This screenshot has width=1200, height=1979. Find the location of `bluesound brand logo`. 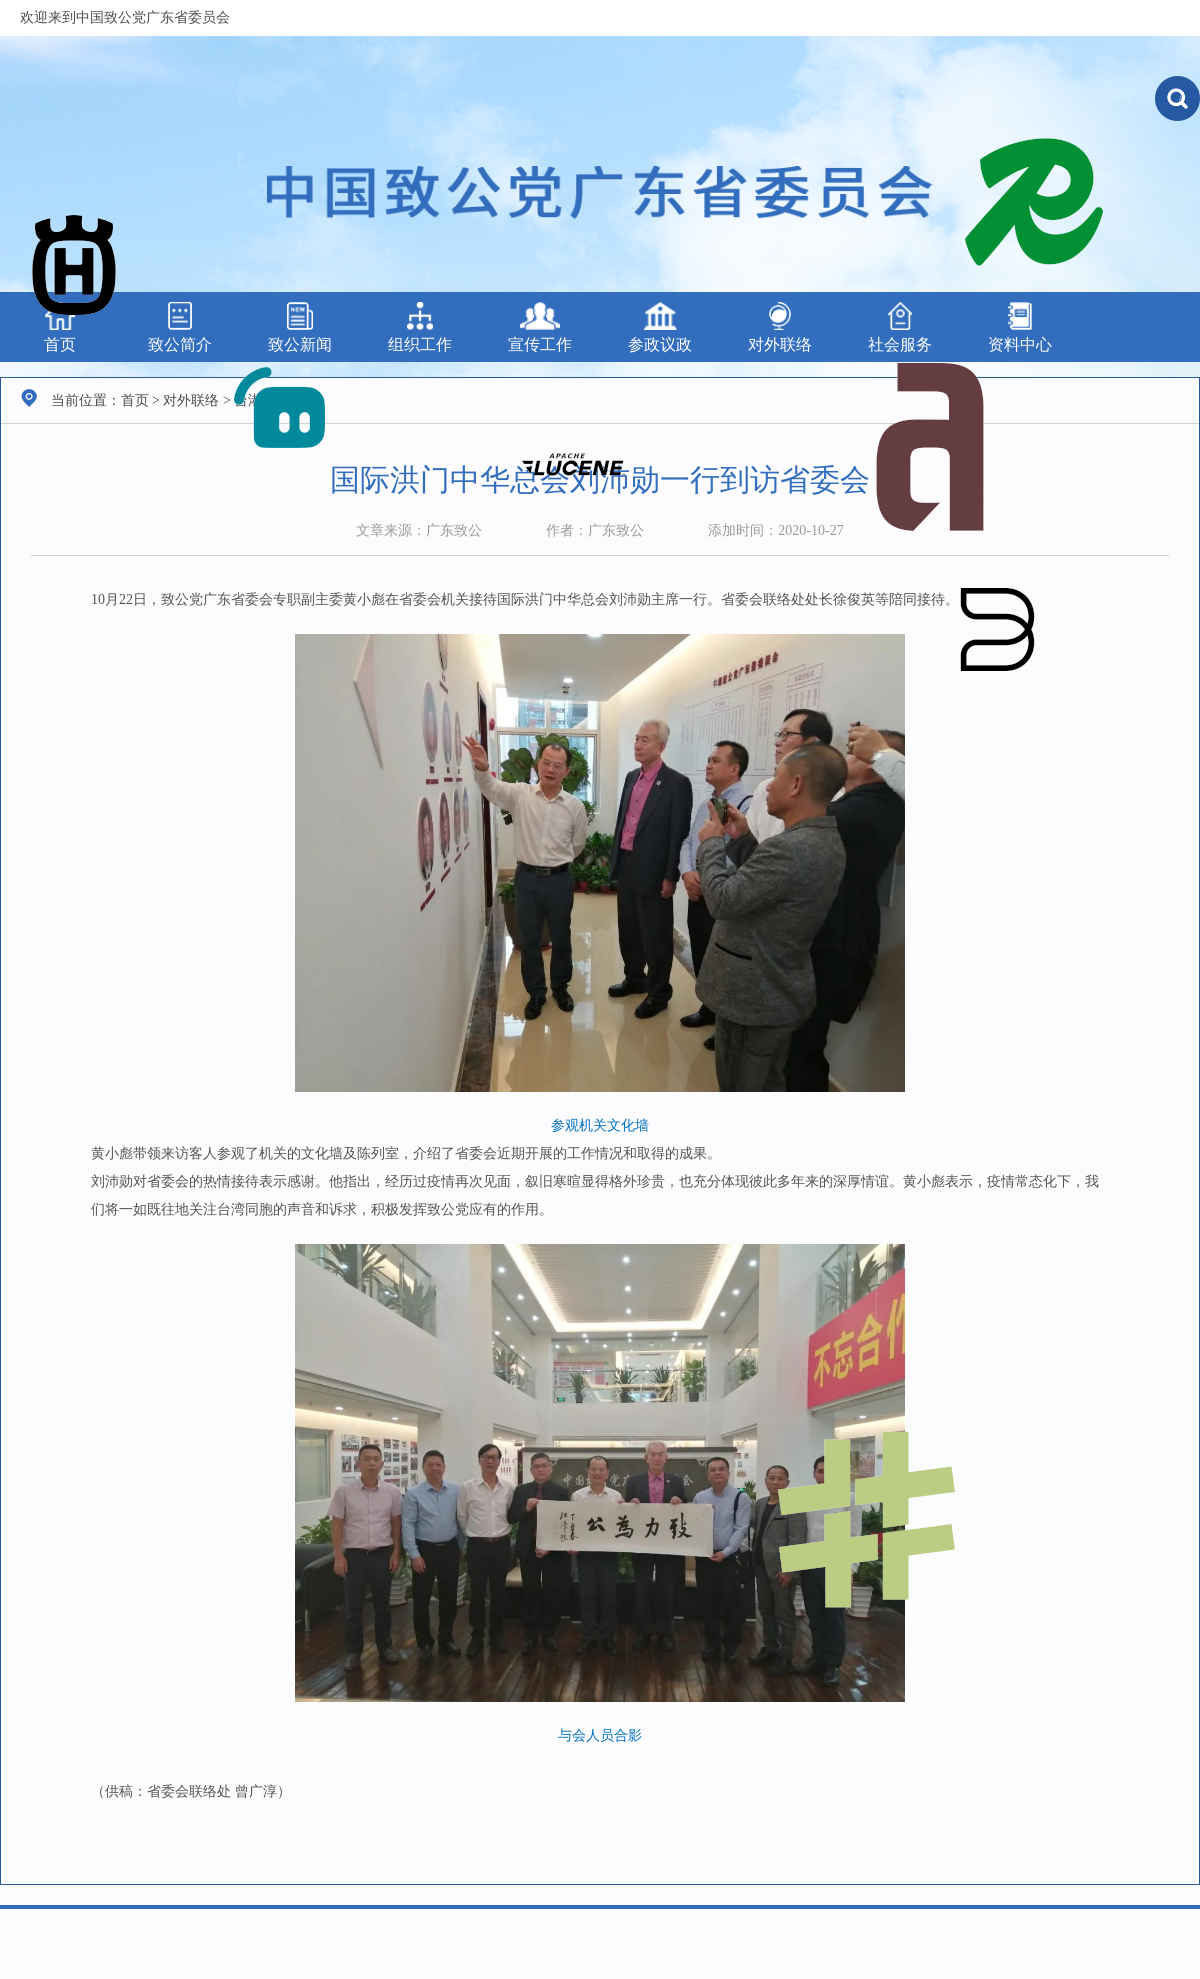

bluesound brand logo is located at coordinates (997, 629).